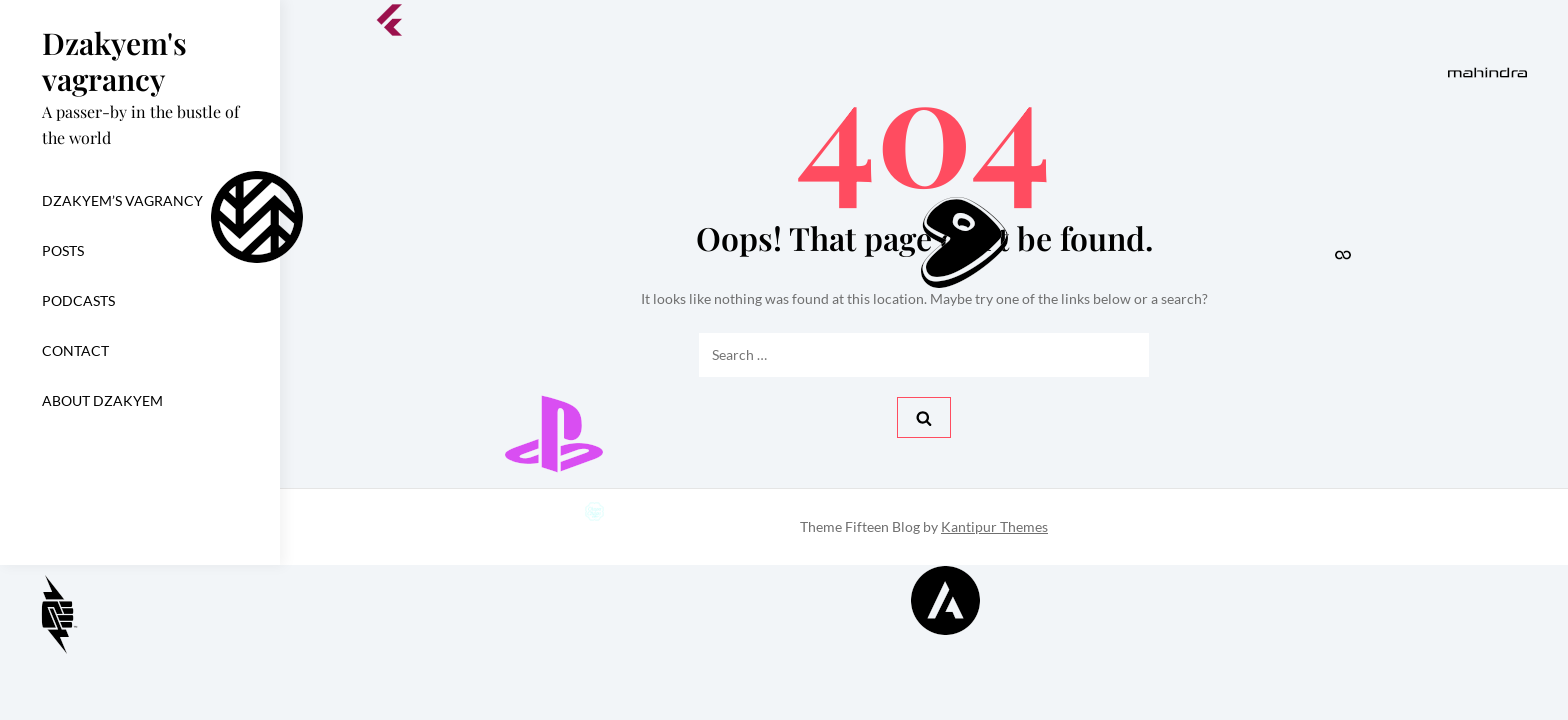 This screenshot has width=1568, height=720. I want to click on wasabi cloud storage service logo, so click(257, 217).